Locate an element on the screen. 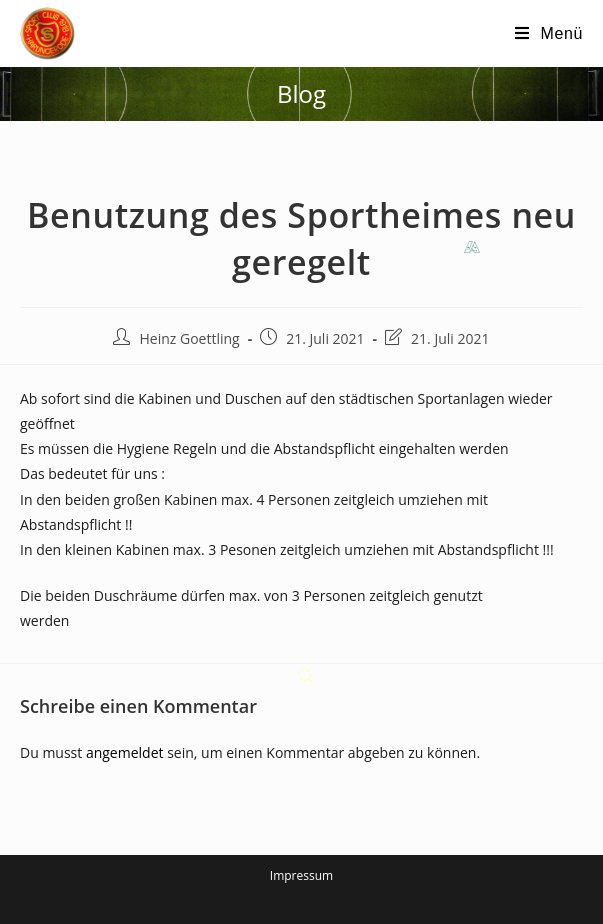 This screenshot has width=603, height=924. visit The Algorithms website or repository is located at coordinates (472, 247).